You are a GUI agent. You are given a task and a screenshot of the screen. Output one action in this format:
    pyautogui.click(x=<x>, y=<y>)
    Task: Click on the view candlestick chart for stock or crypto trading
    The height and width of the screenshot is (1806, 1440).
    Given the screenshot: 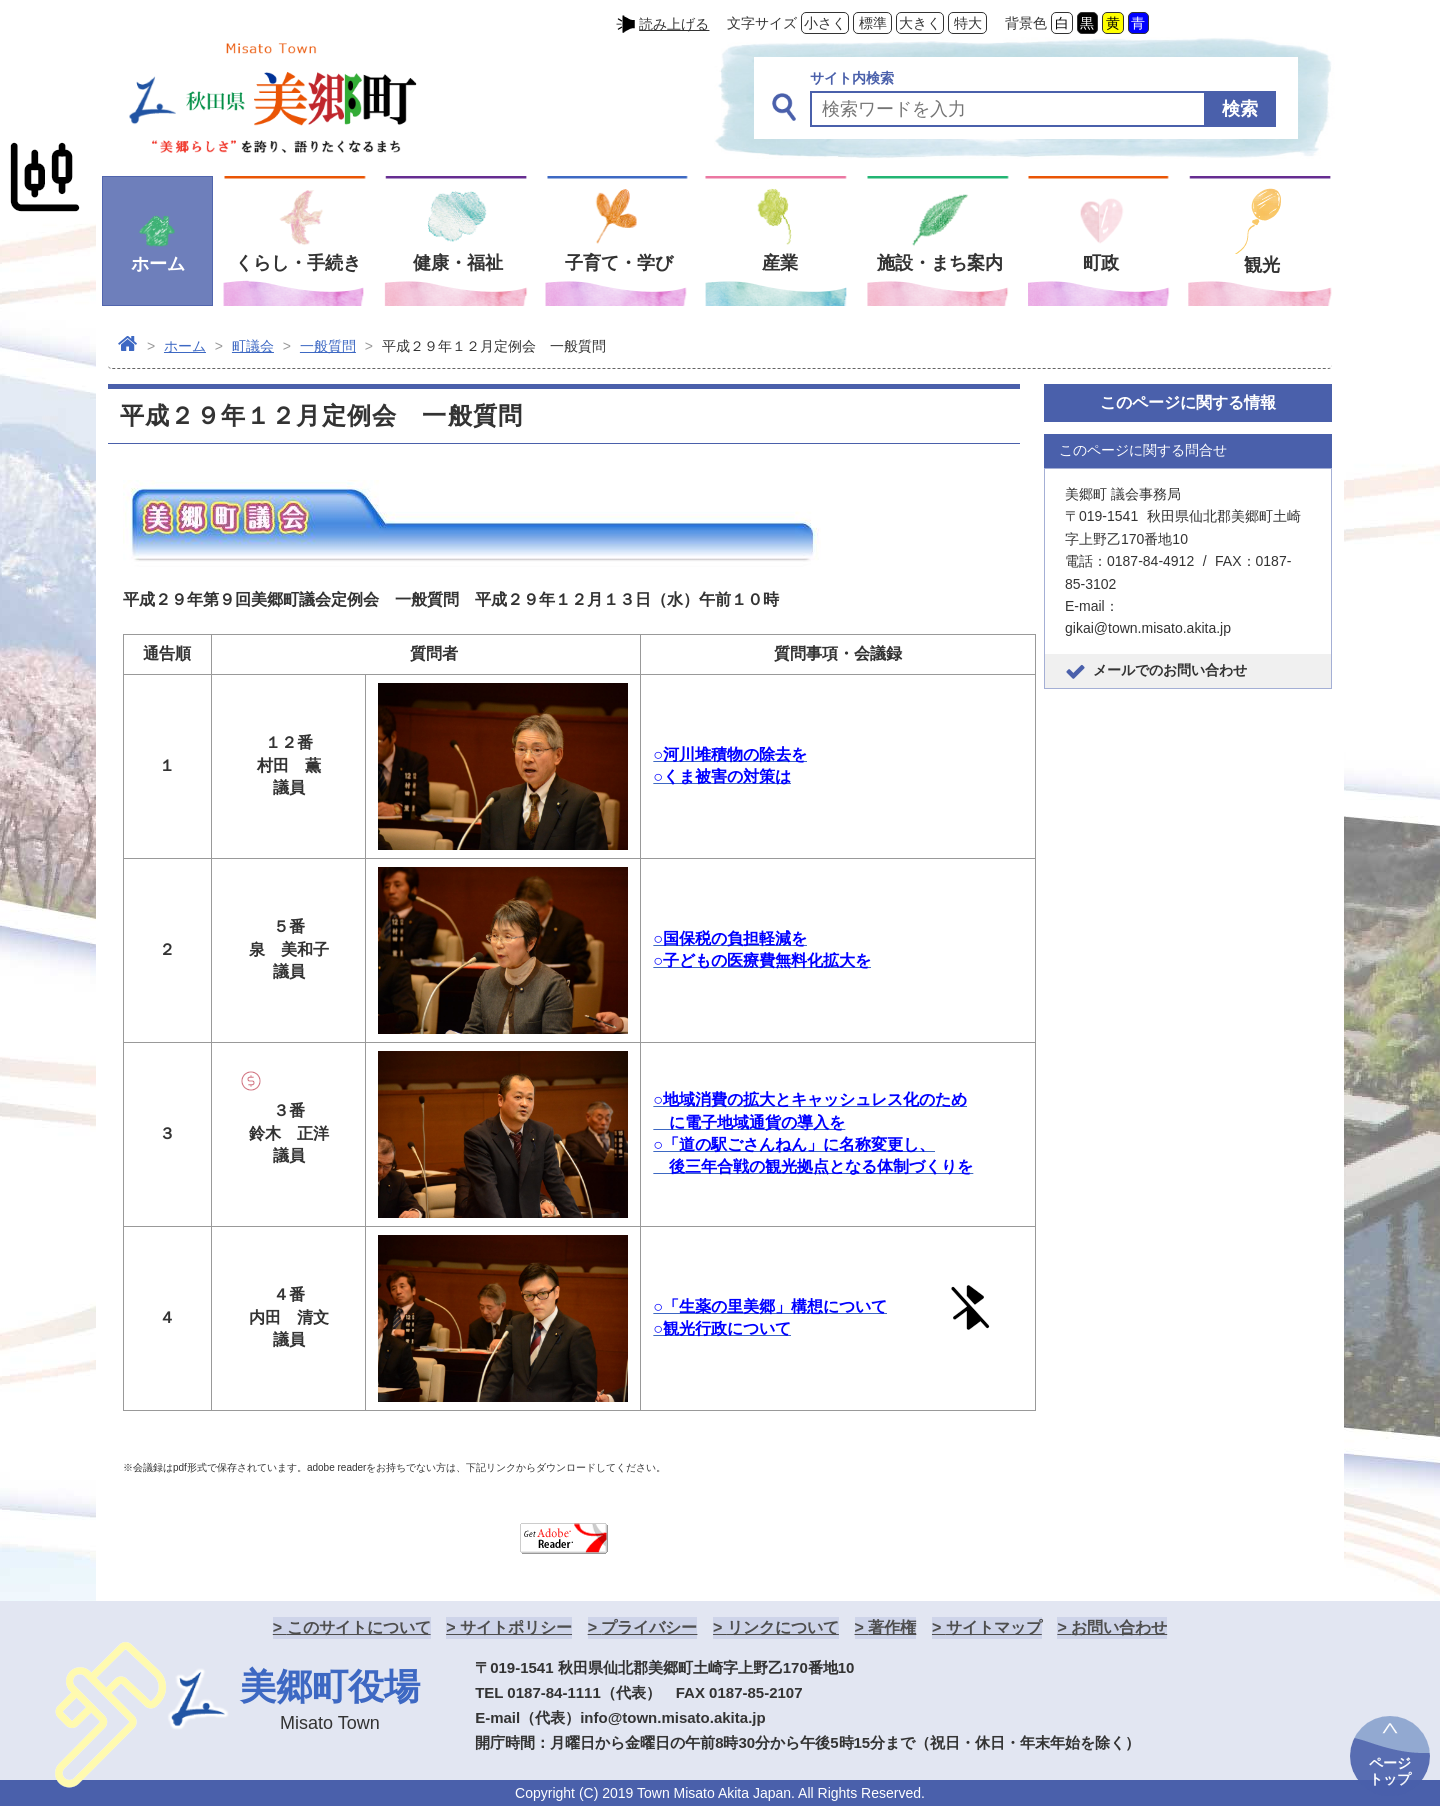 What is the action you would take?
    pyautogui.click(x=45, y=177)
    